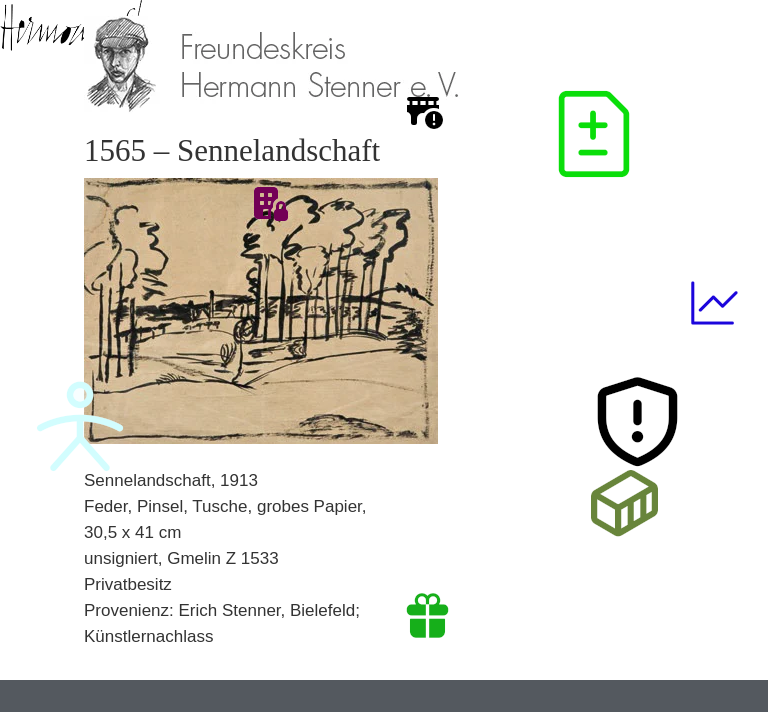 This screenshot has width=768, height=720. I want to click on view file differences or changes, so click(594, 134).